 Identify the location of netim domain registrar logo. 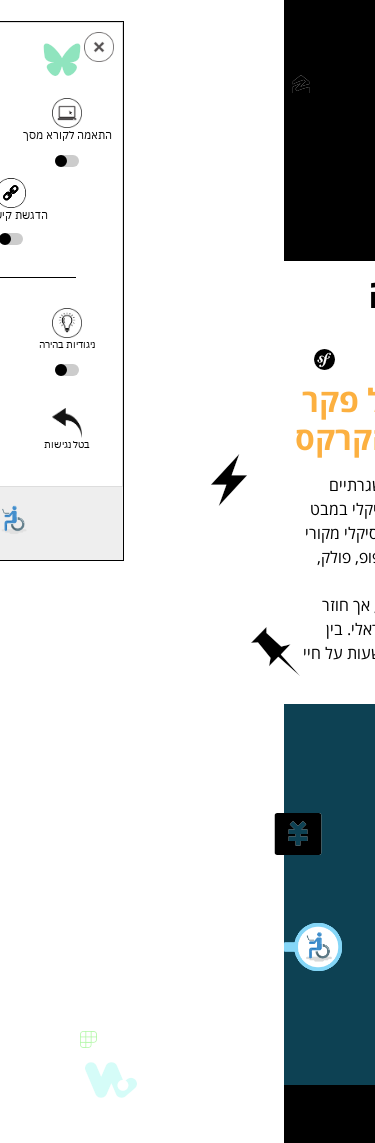
(111, 1080).